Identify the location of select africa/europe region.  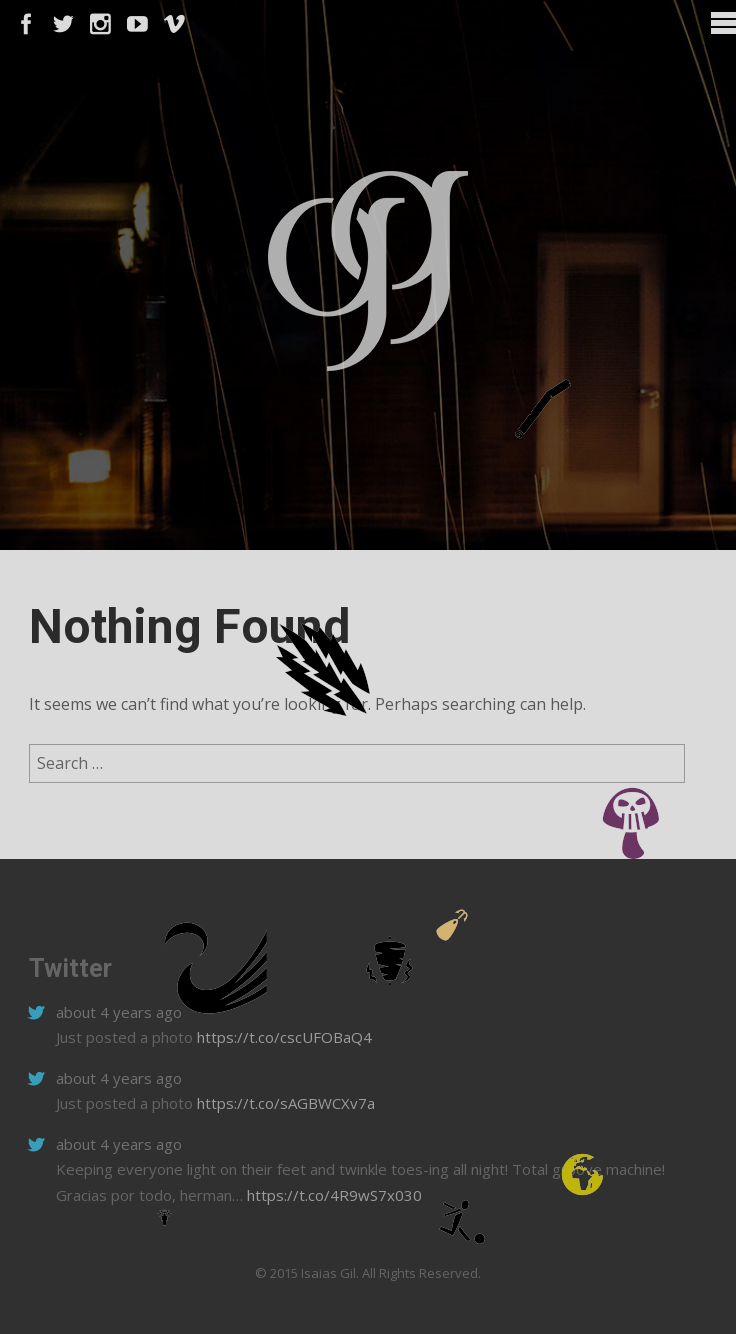
(582, 1174).